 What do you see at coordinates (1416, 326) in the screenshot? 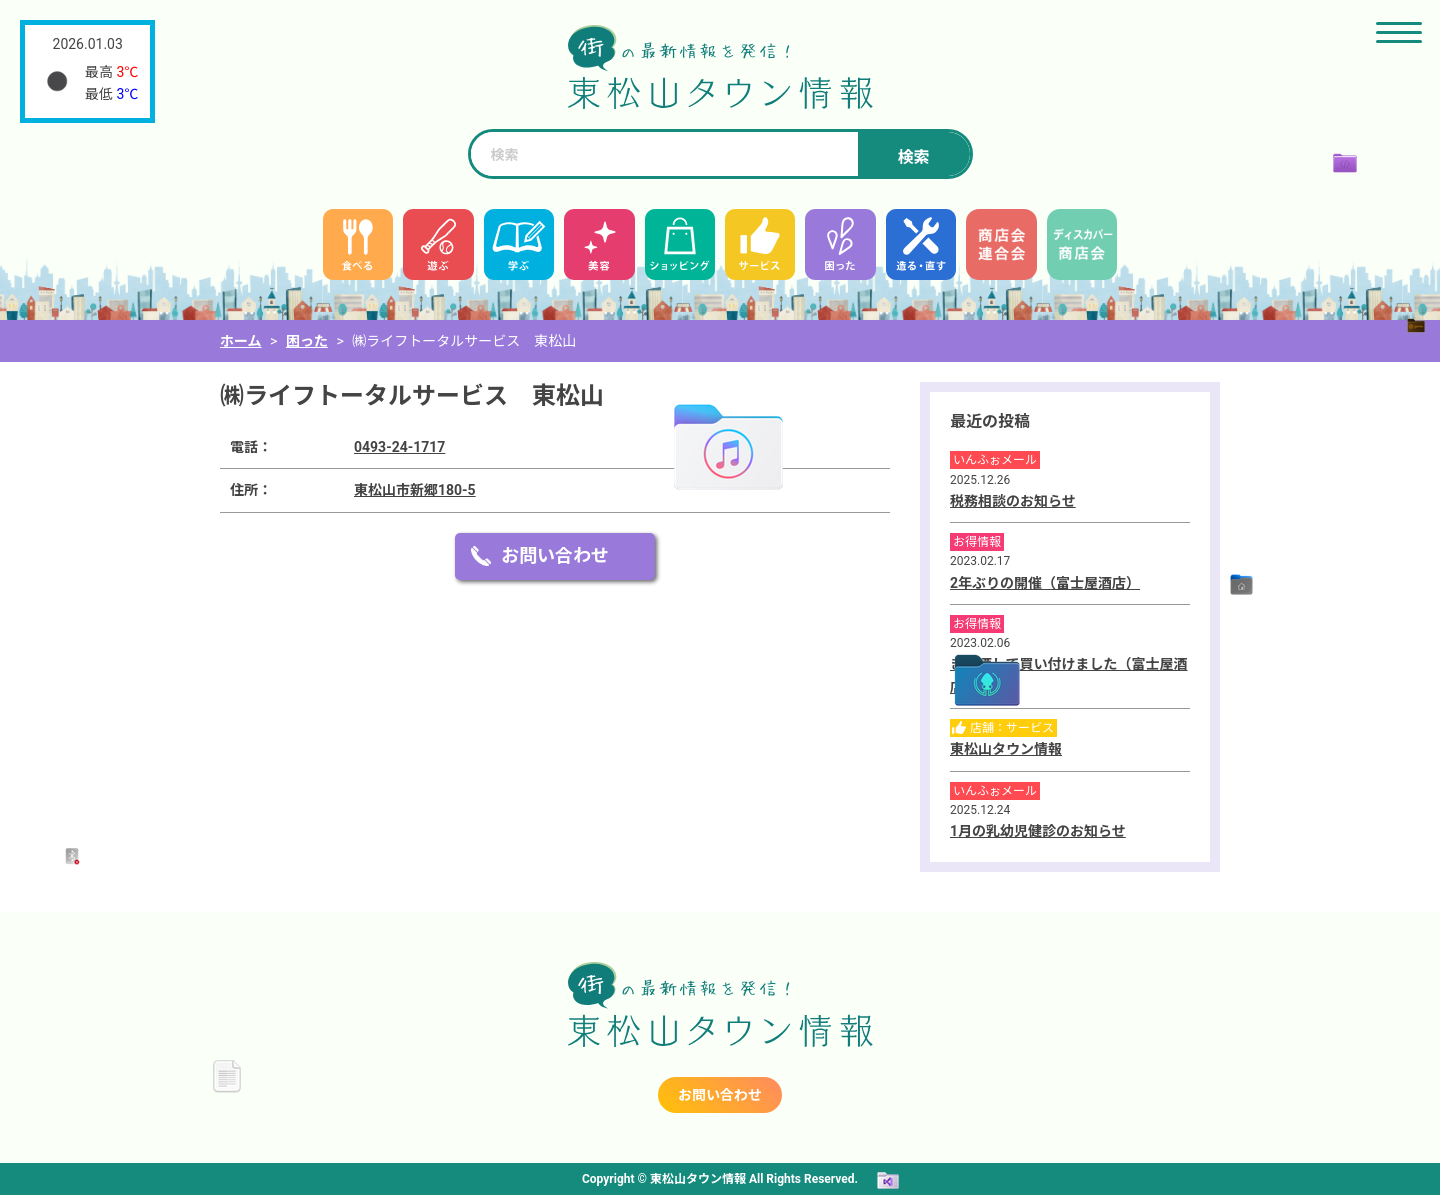
I see `open genflix media folder` at bounding box center [1416, 326].